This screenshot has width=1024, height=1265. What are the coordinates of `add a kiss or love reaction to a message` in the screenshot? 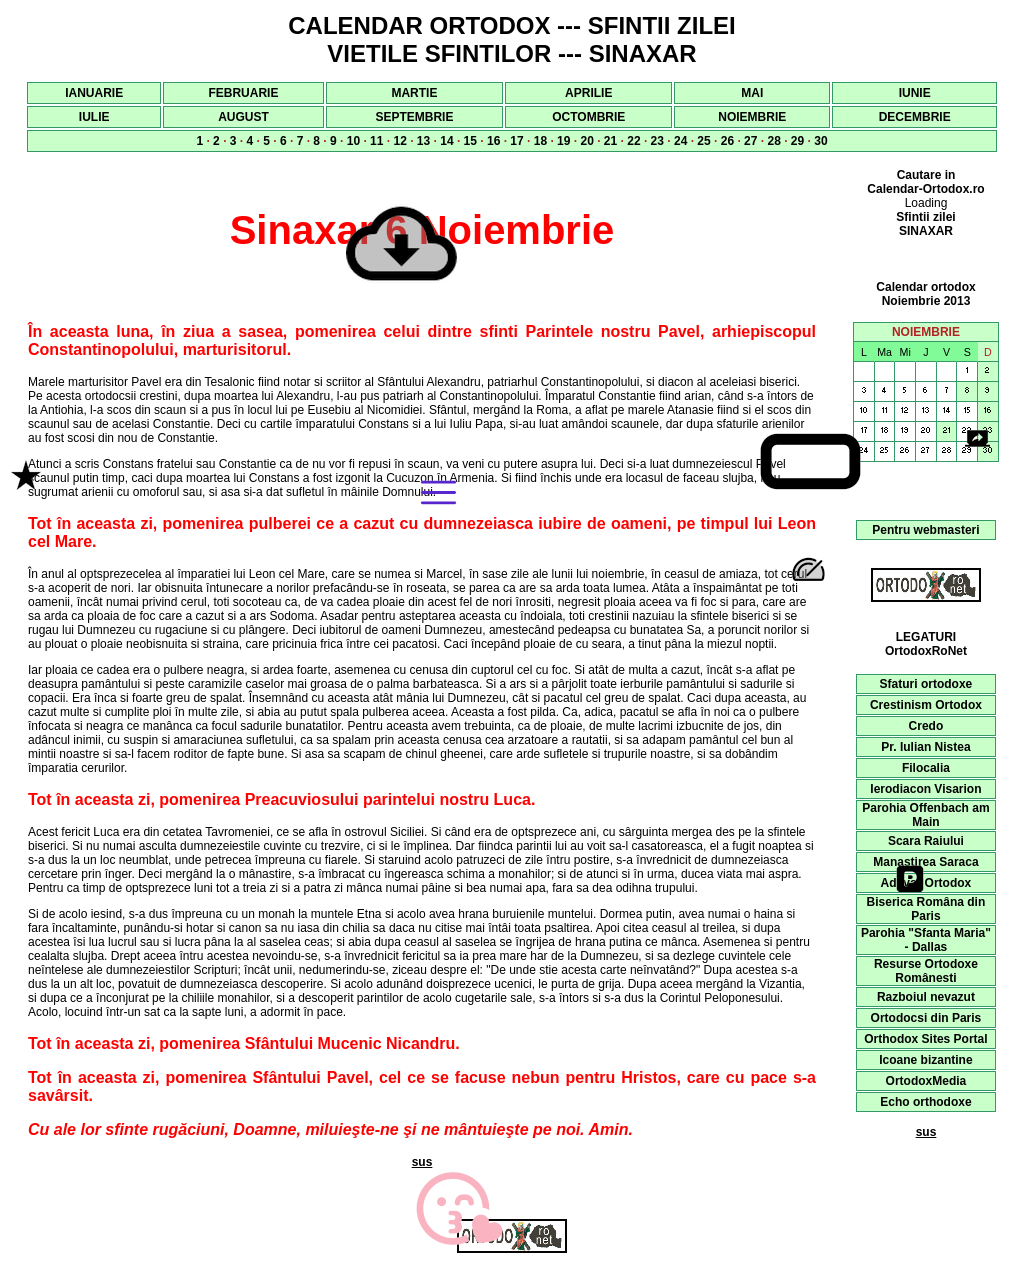 It's located at (457, 1208).